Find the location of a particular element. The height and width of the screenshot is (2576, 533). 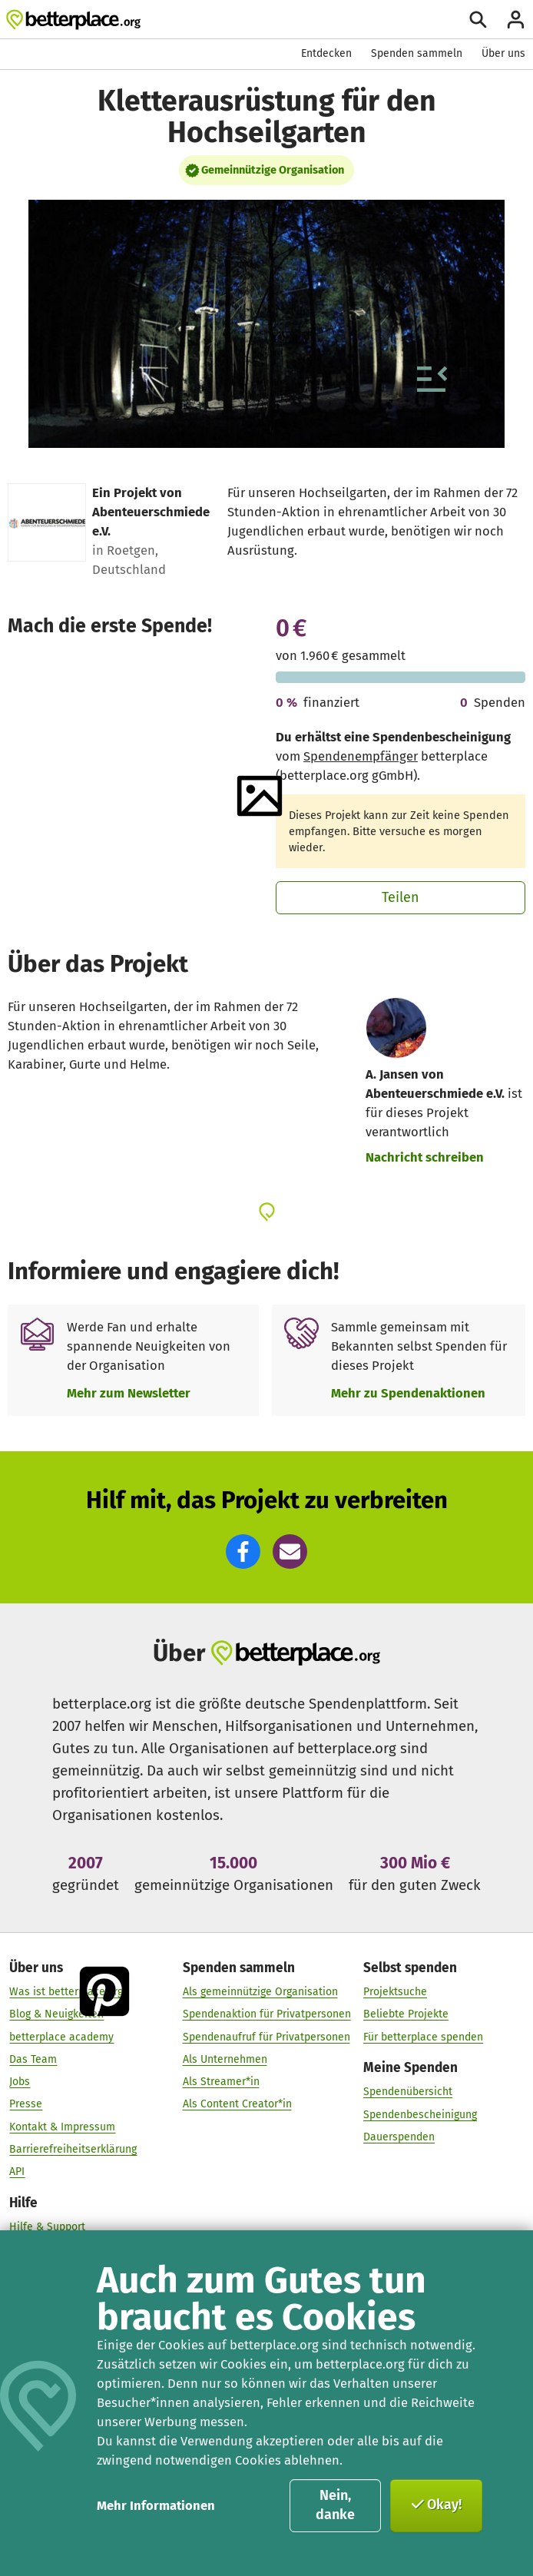

collapse the sidebar menu is located at coordinates (431, 379).